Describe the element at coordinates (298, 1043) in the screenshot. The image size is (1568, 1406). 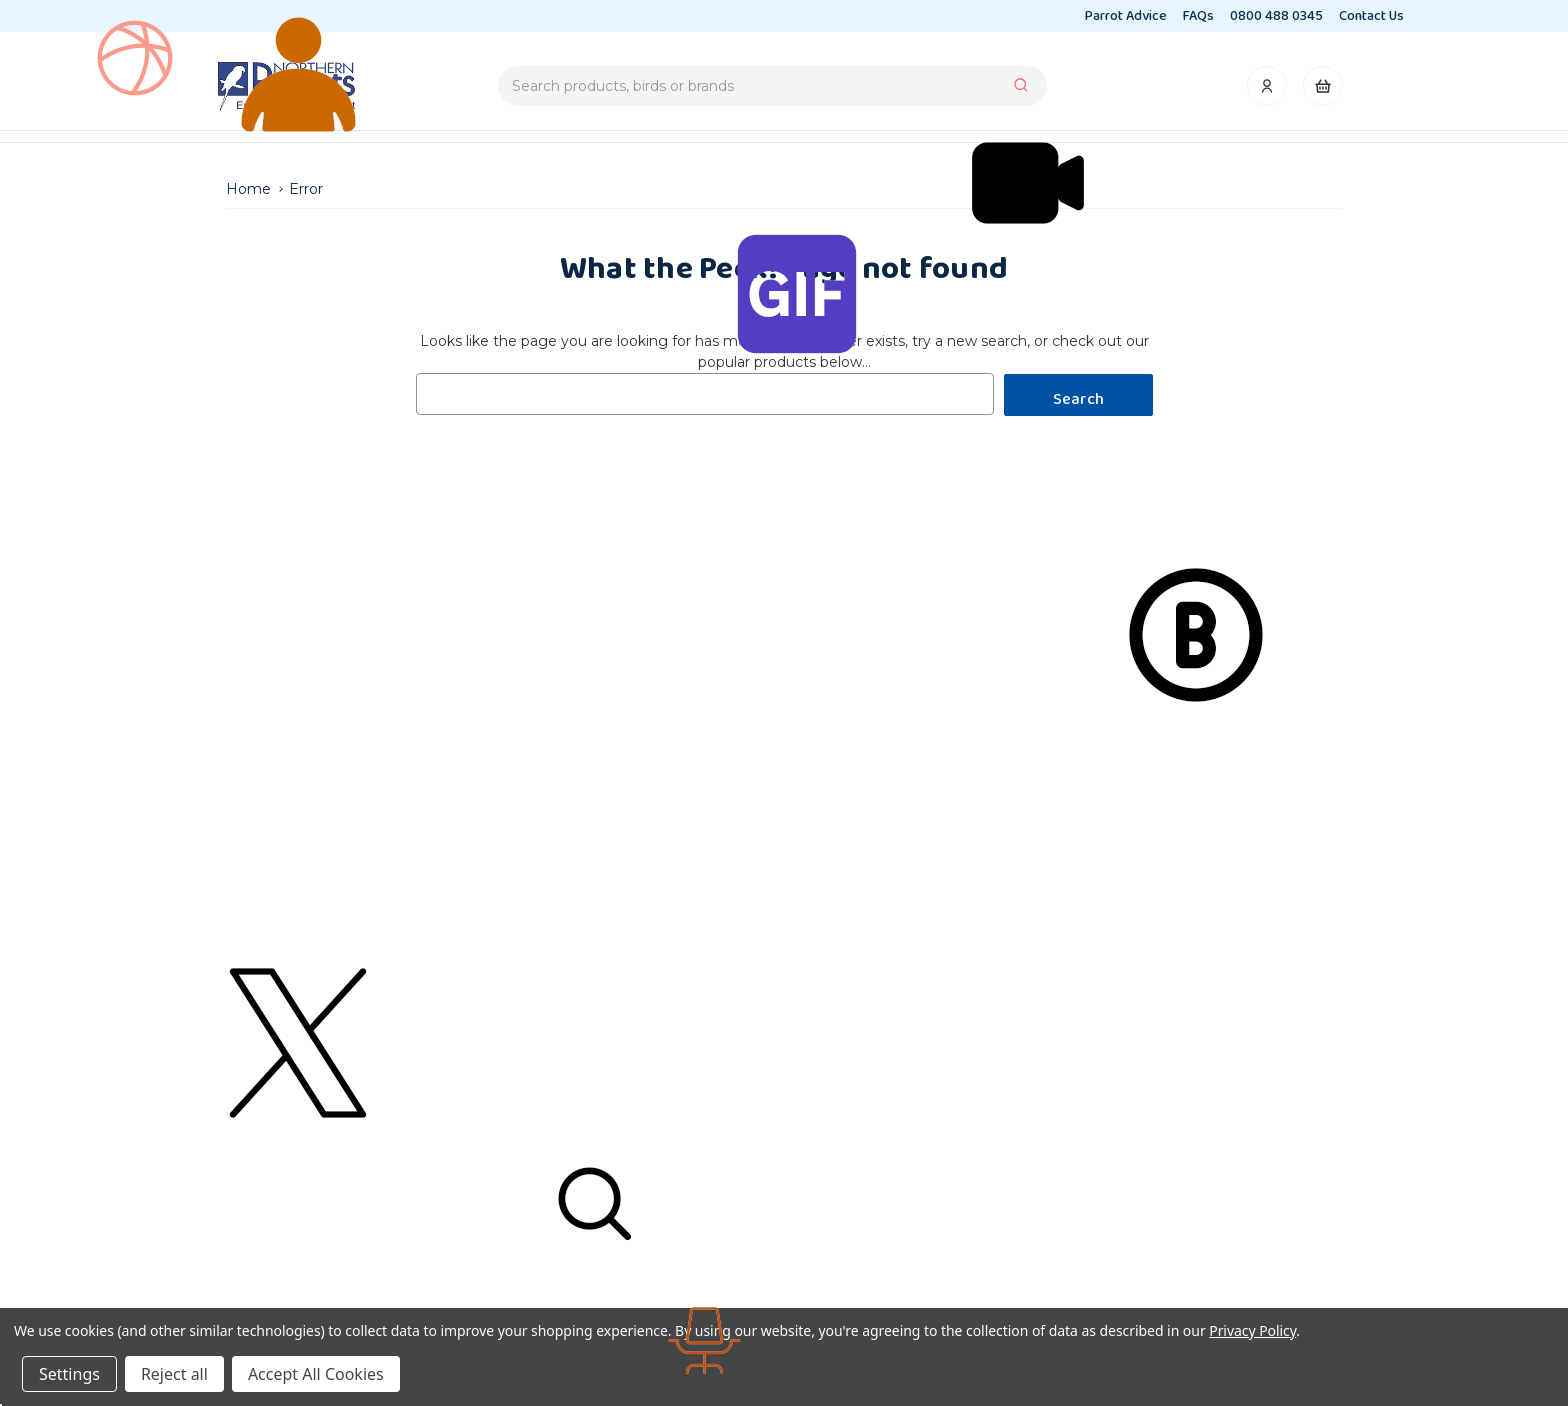
I see `open the X (formerly Twitter) app` at that location.